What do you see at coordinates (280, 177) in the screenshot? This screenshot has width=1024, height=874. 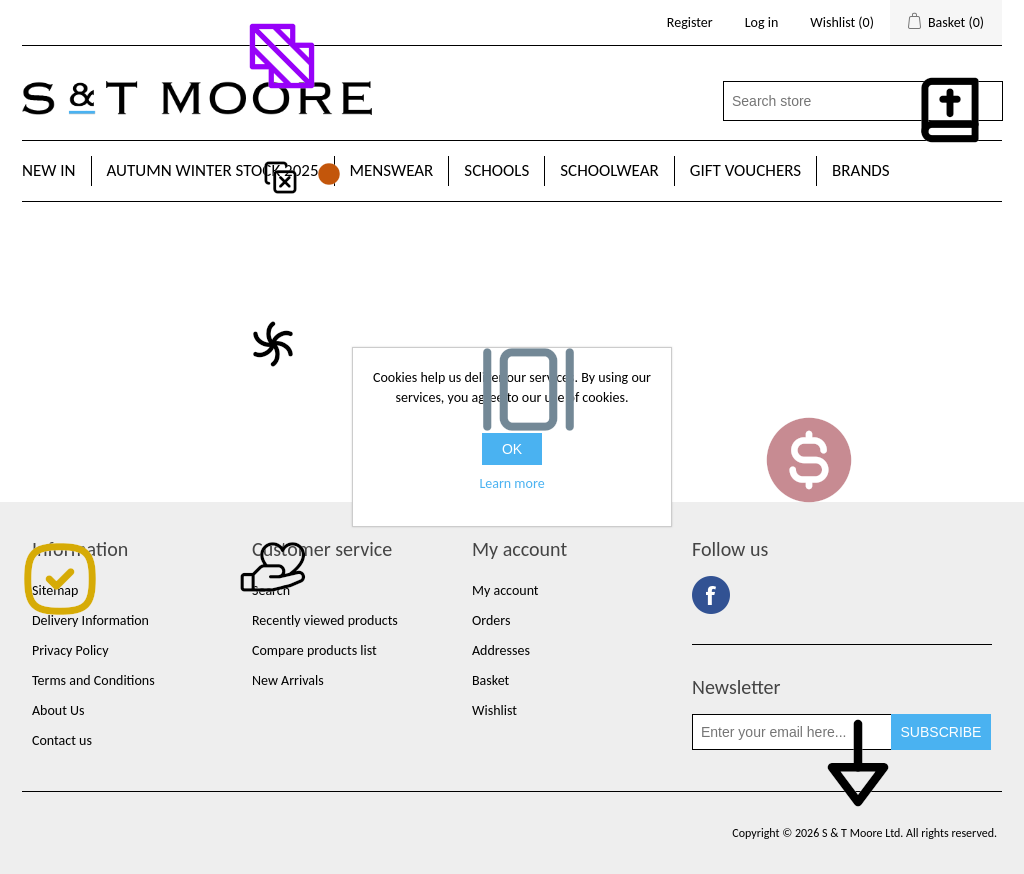 I see `cancel or clear clipboard content` at bounding box center [280, 177].